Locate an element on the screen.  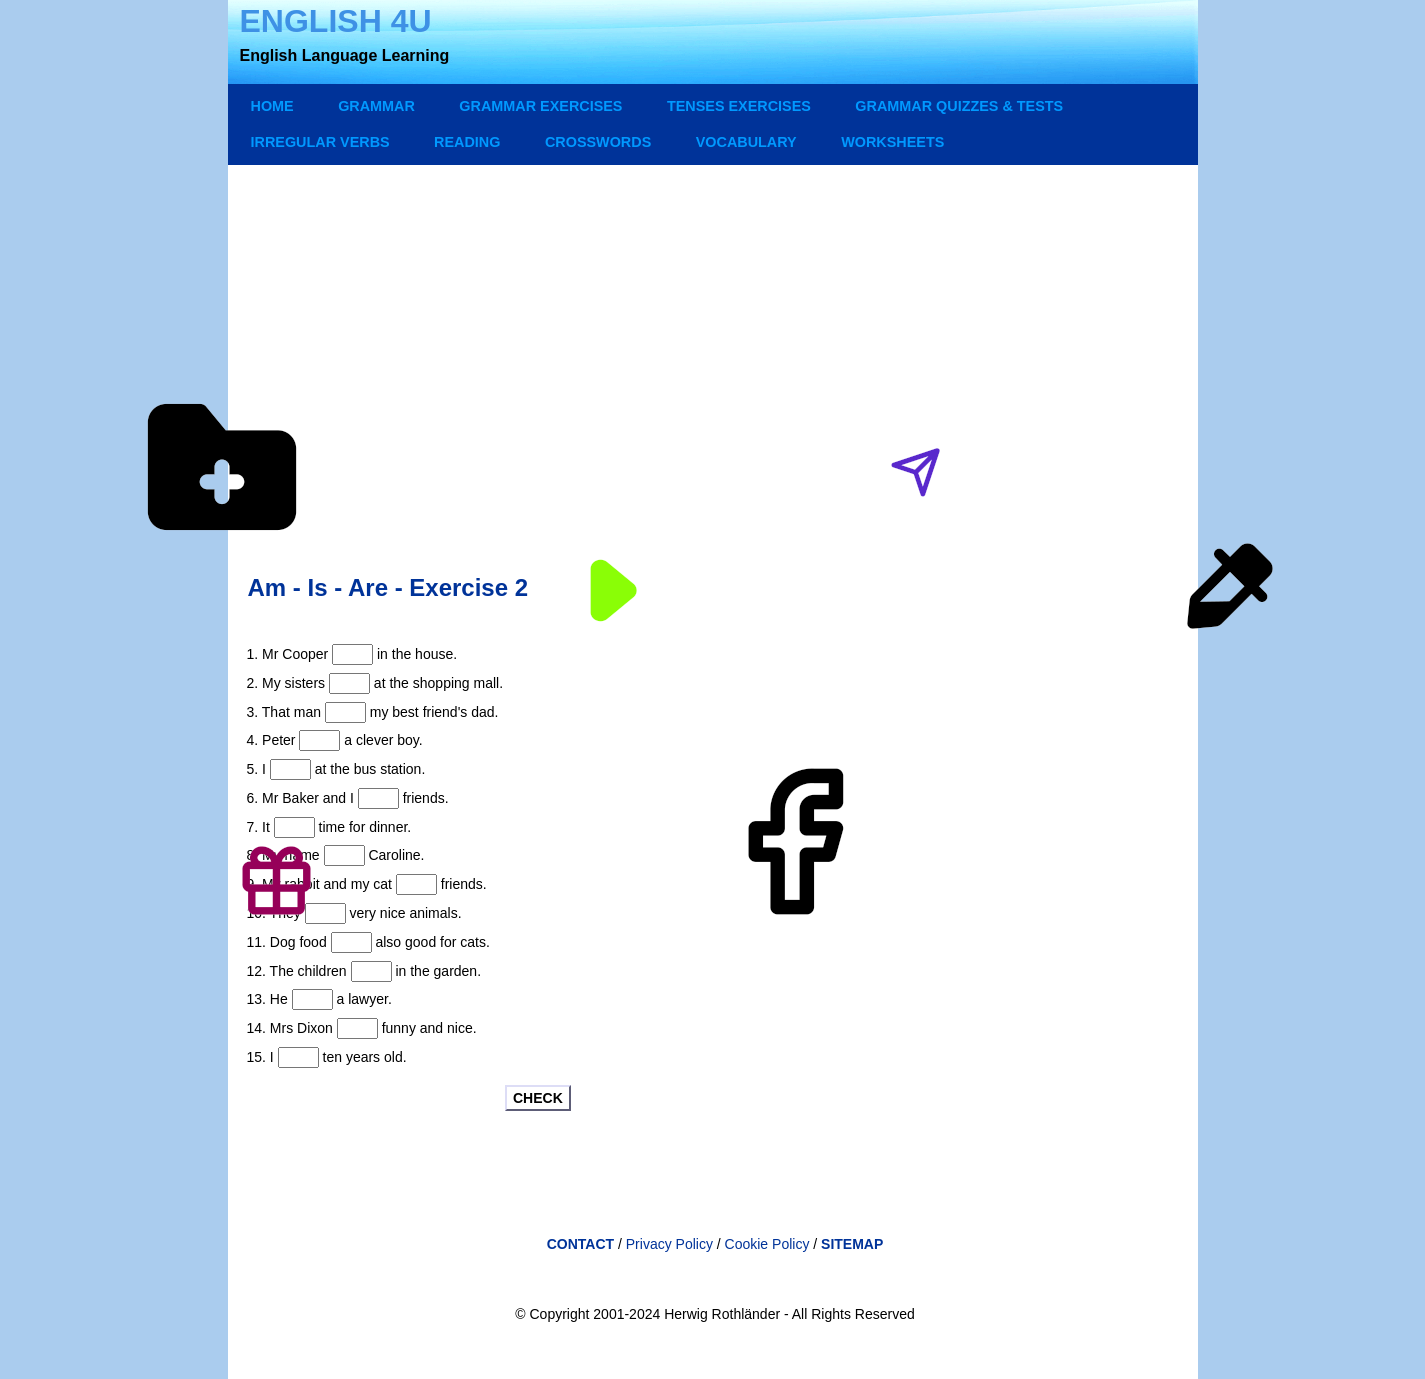
view gifts or rewards is located at coordinates (276, 880).